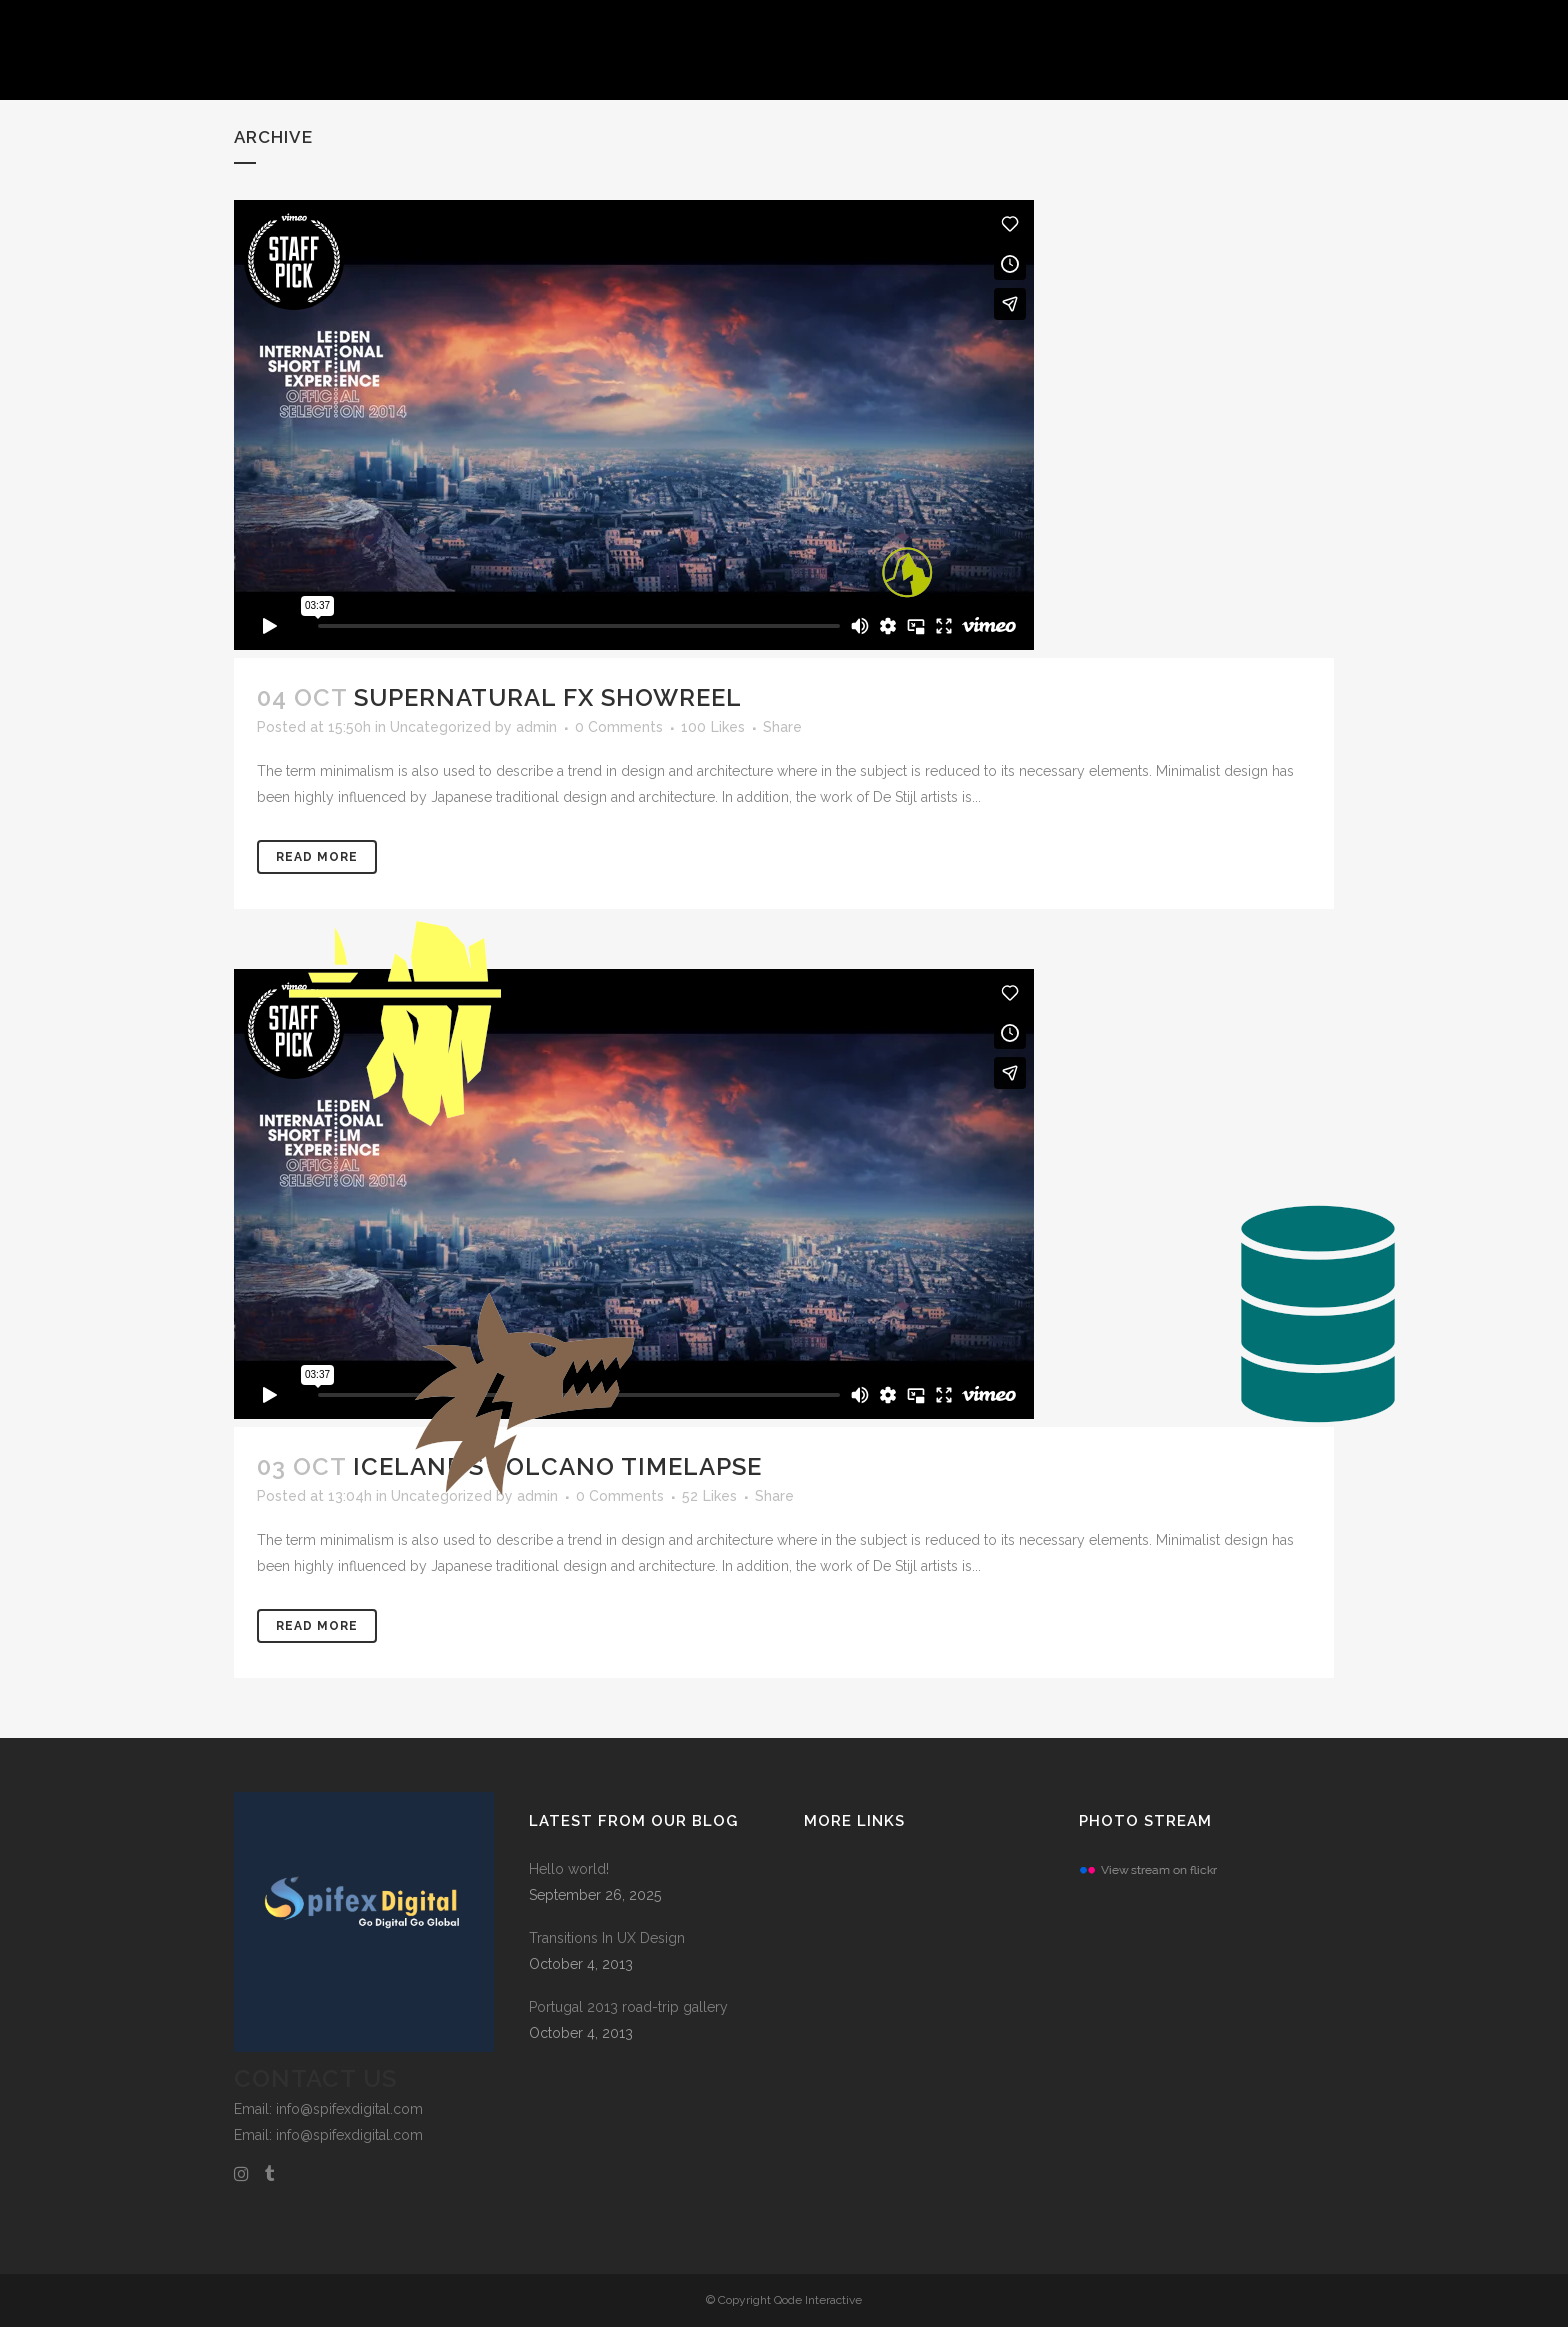 The image size is (1568, 2327). What do you see at coordinates (907, 572) in the screenshot?
I see `view mountain or peak location` at bounding box center [907, 572].